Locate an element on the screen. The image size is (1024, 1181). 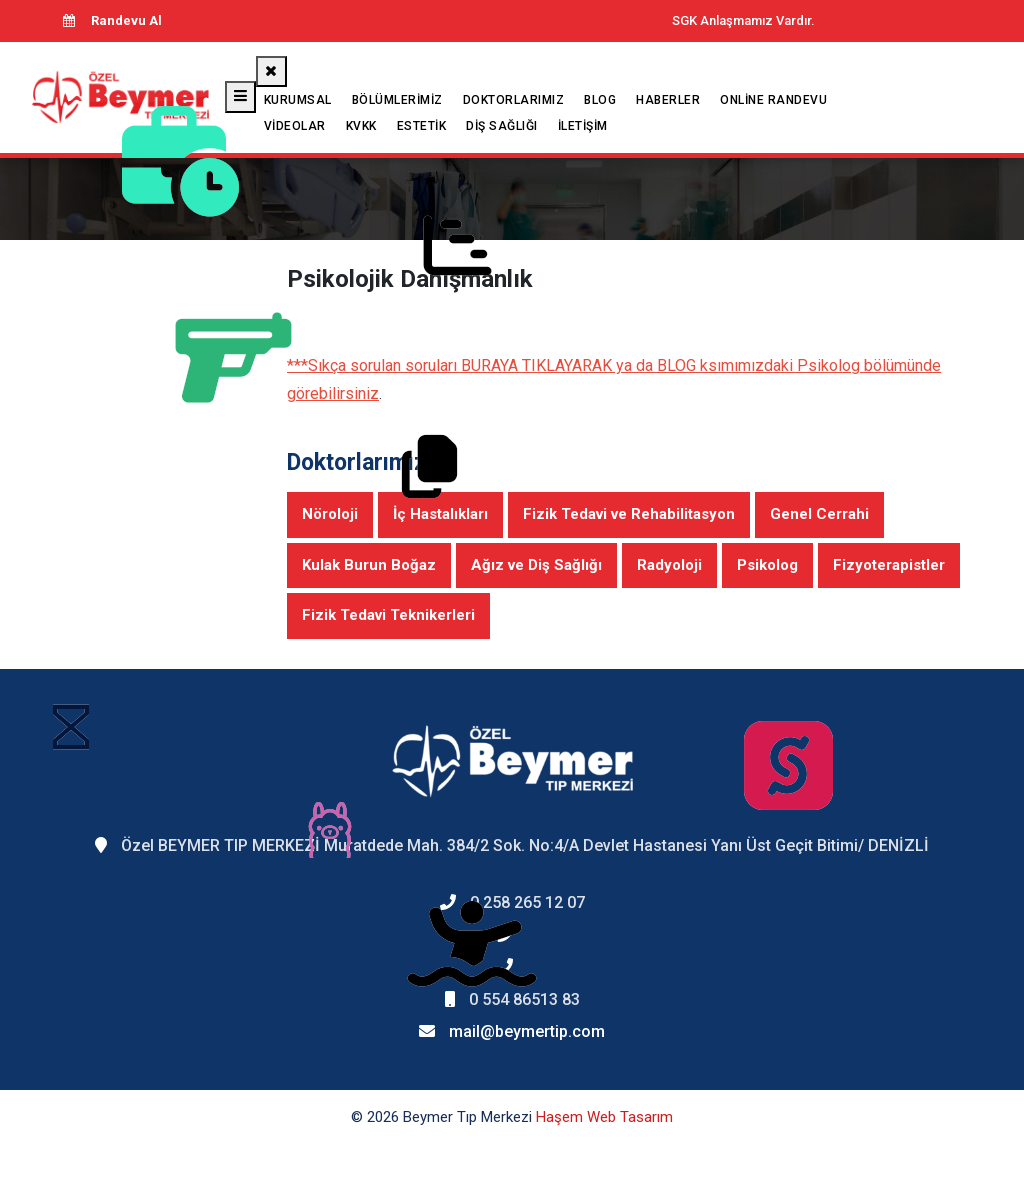
open the Ollama application is located at coordinates (330, 830).